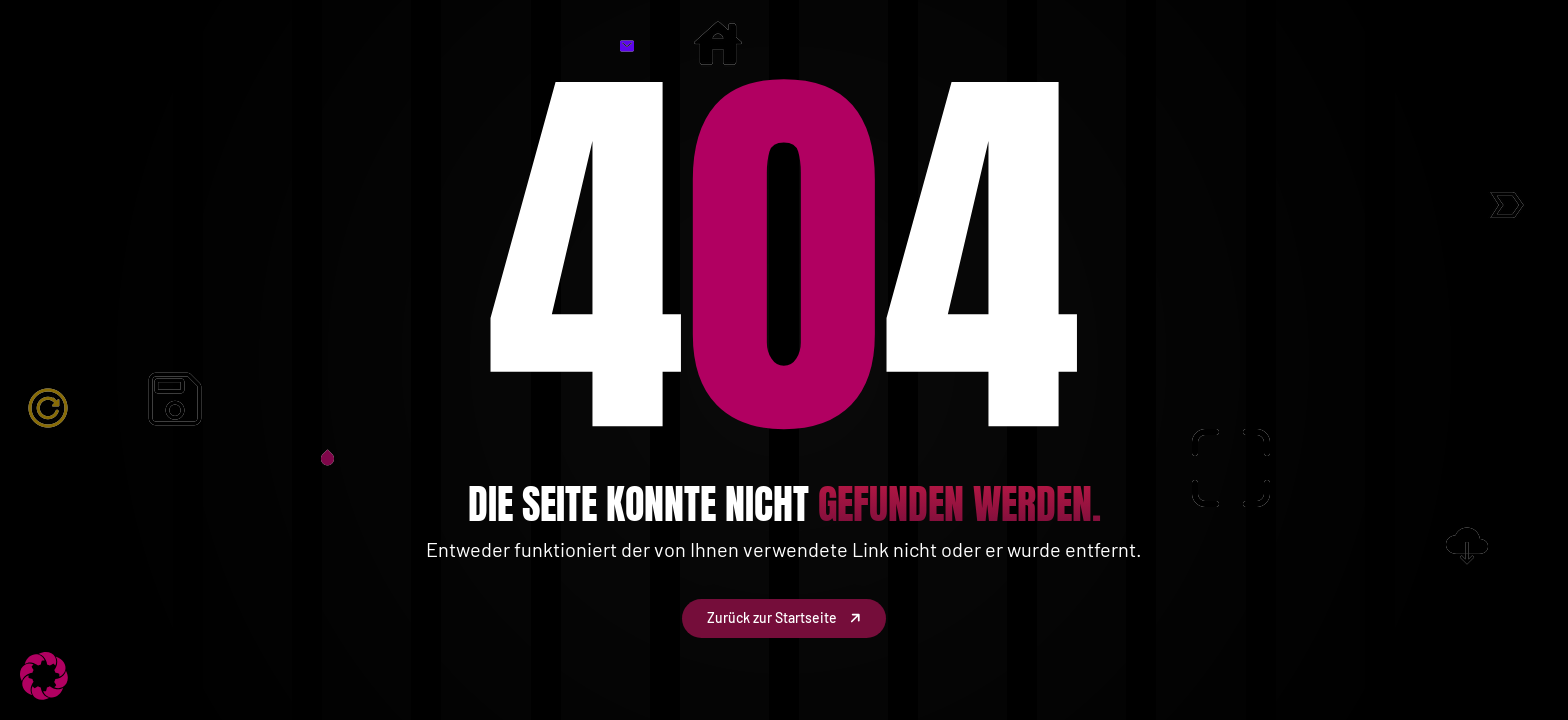 The image size is (1568, 720). Describe the element at coordinates (718, 44) in the screenshot. I see `go to home screen` at that location.